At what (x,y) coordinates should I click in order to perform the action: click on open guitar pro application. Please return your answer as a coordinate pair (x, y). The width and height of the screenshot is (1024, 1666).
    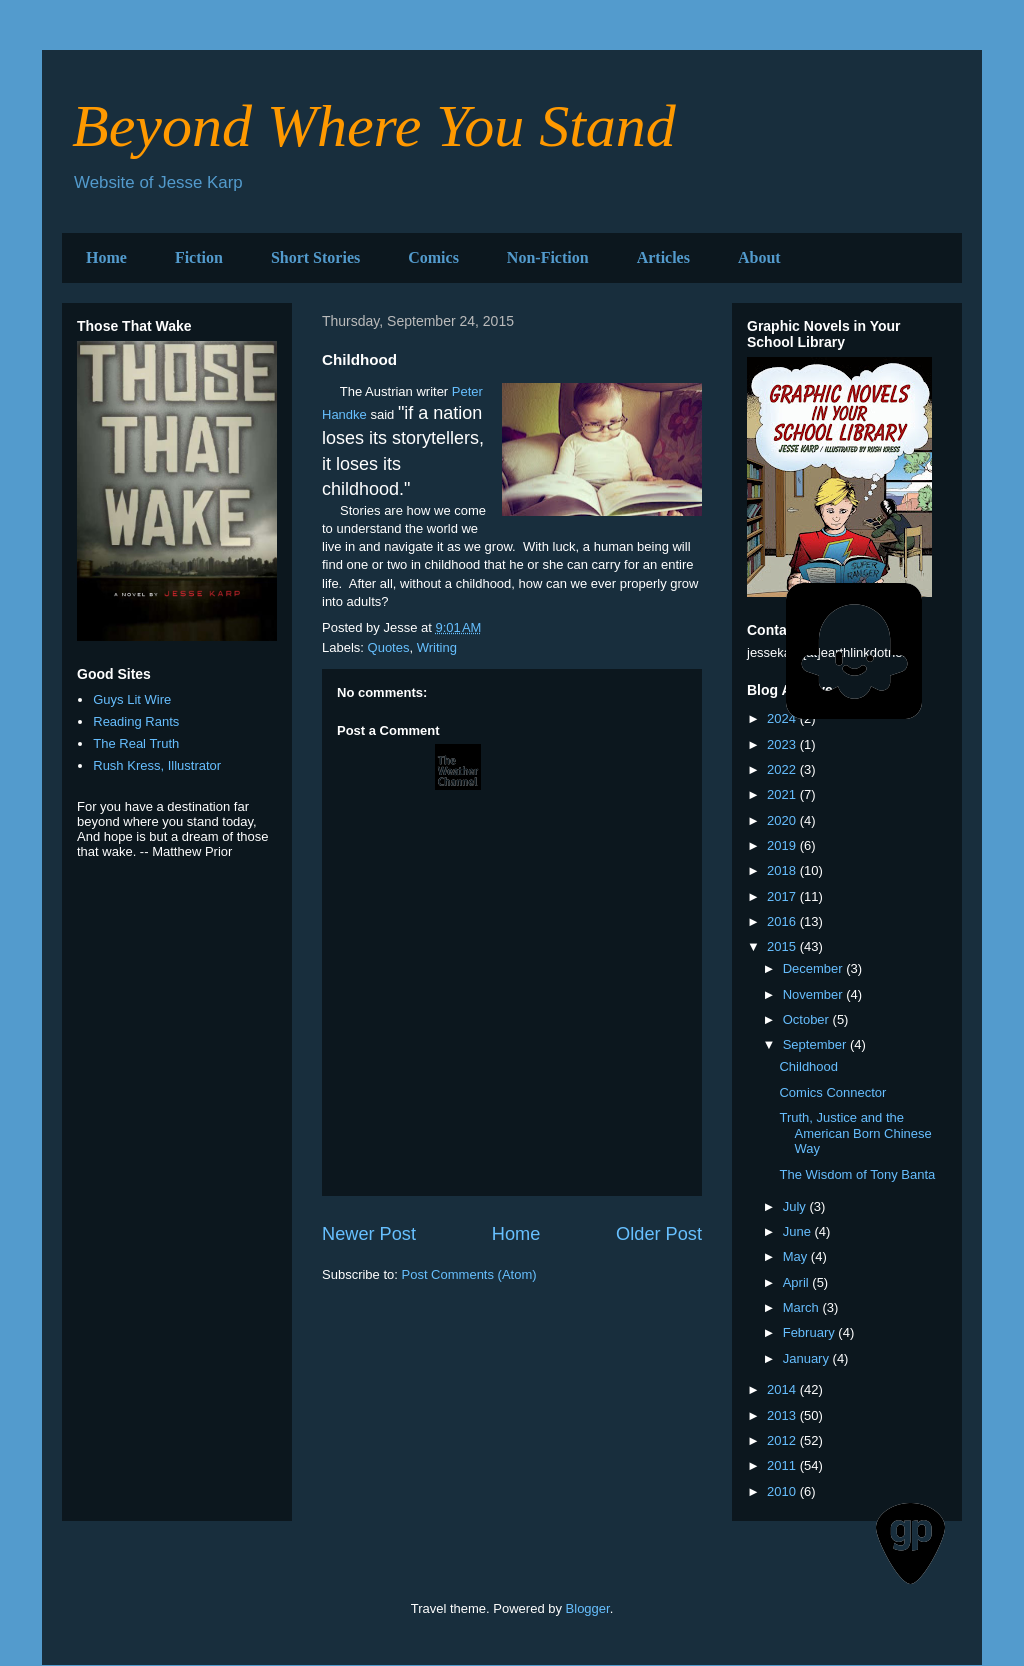
    Looking at the image, I should click on (910, 1543).